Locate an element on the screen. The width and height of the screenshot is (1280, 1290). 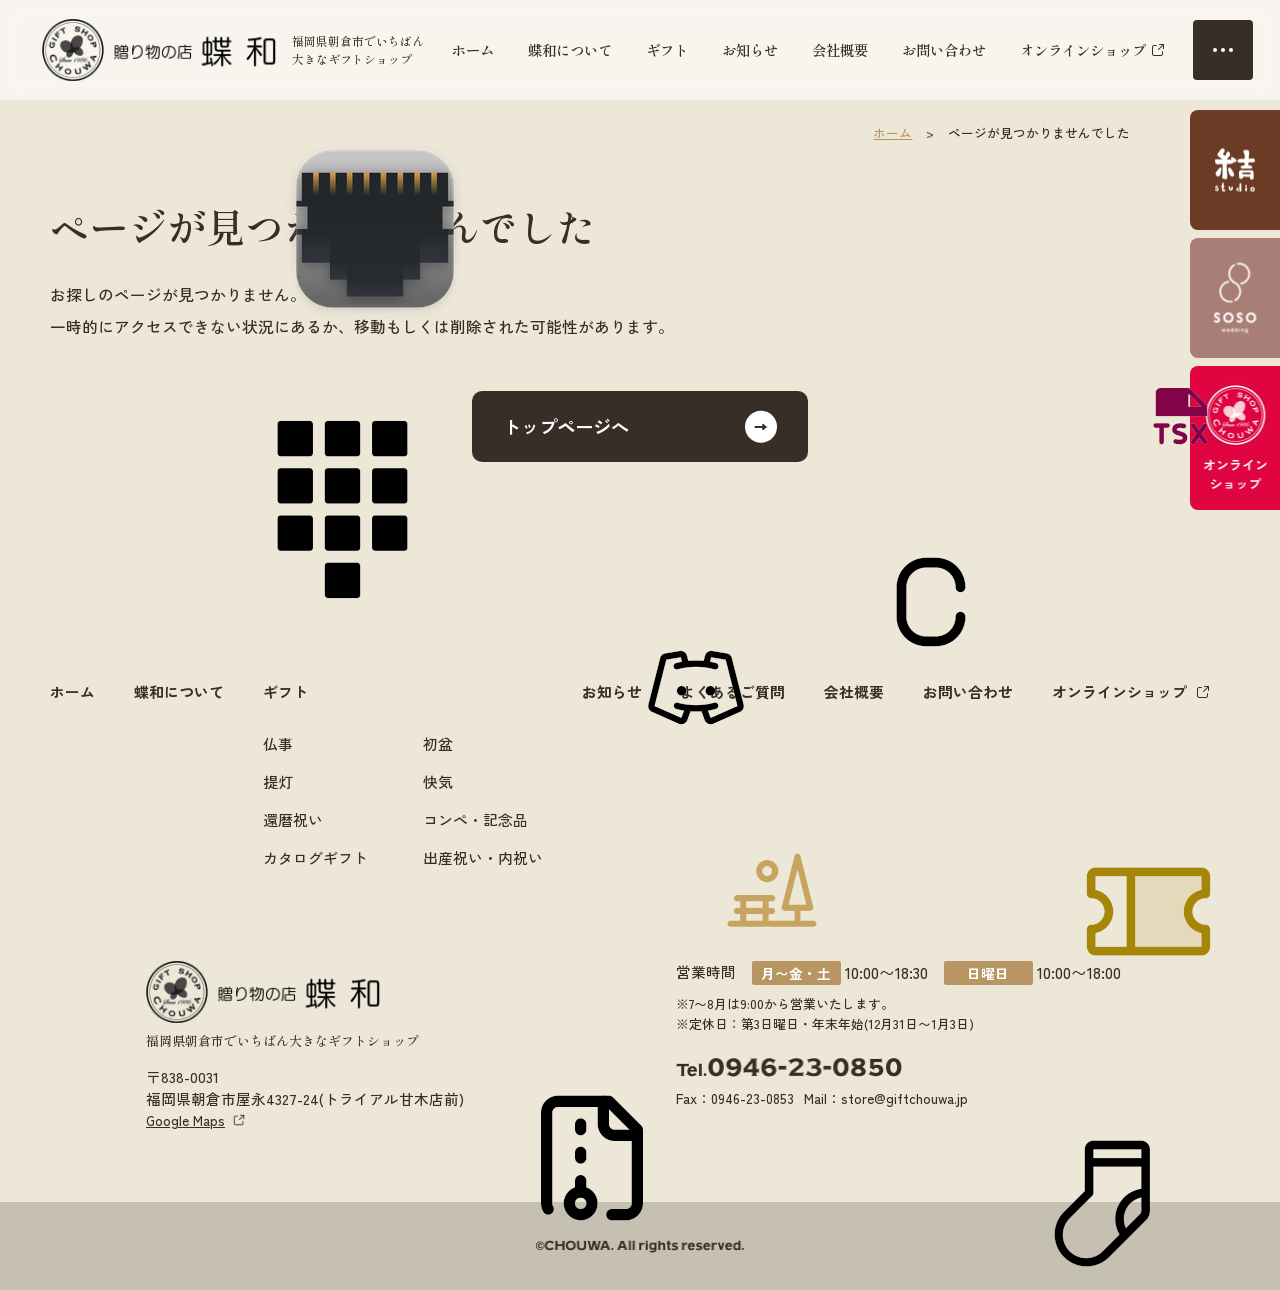
view nearby parks or green spaces is located at coordinates (772, 895).